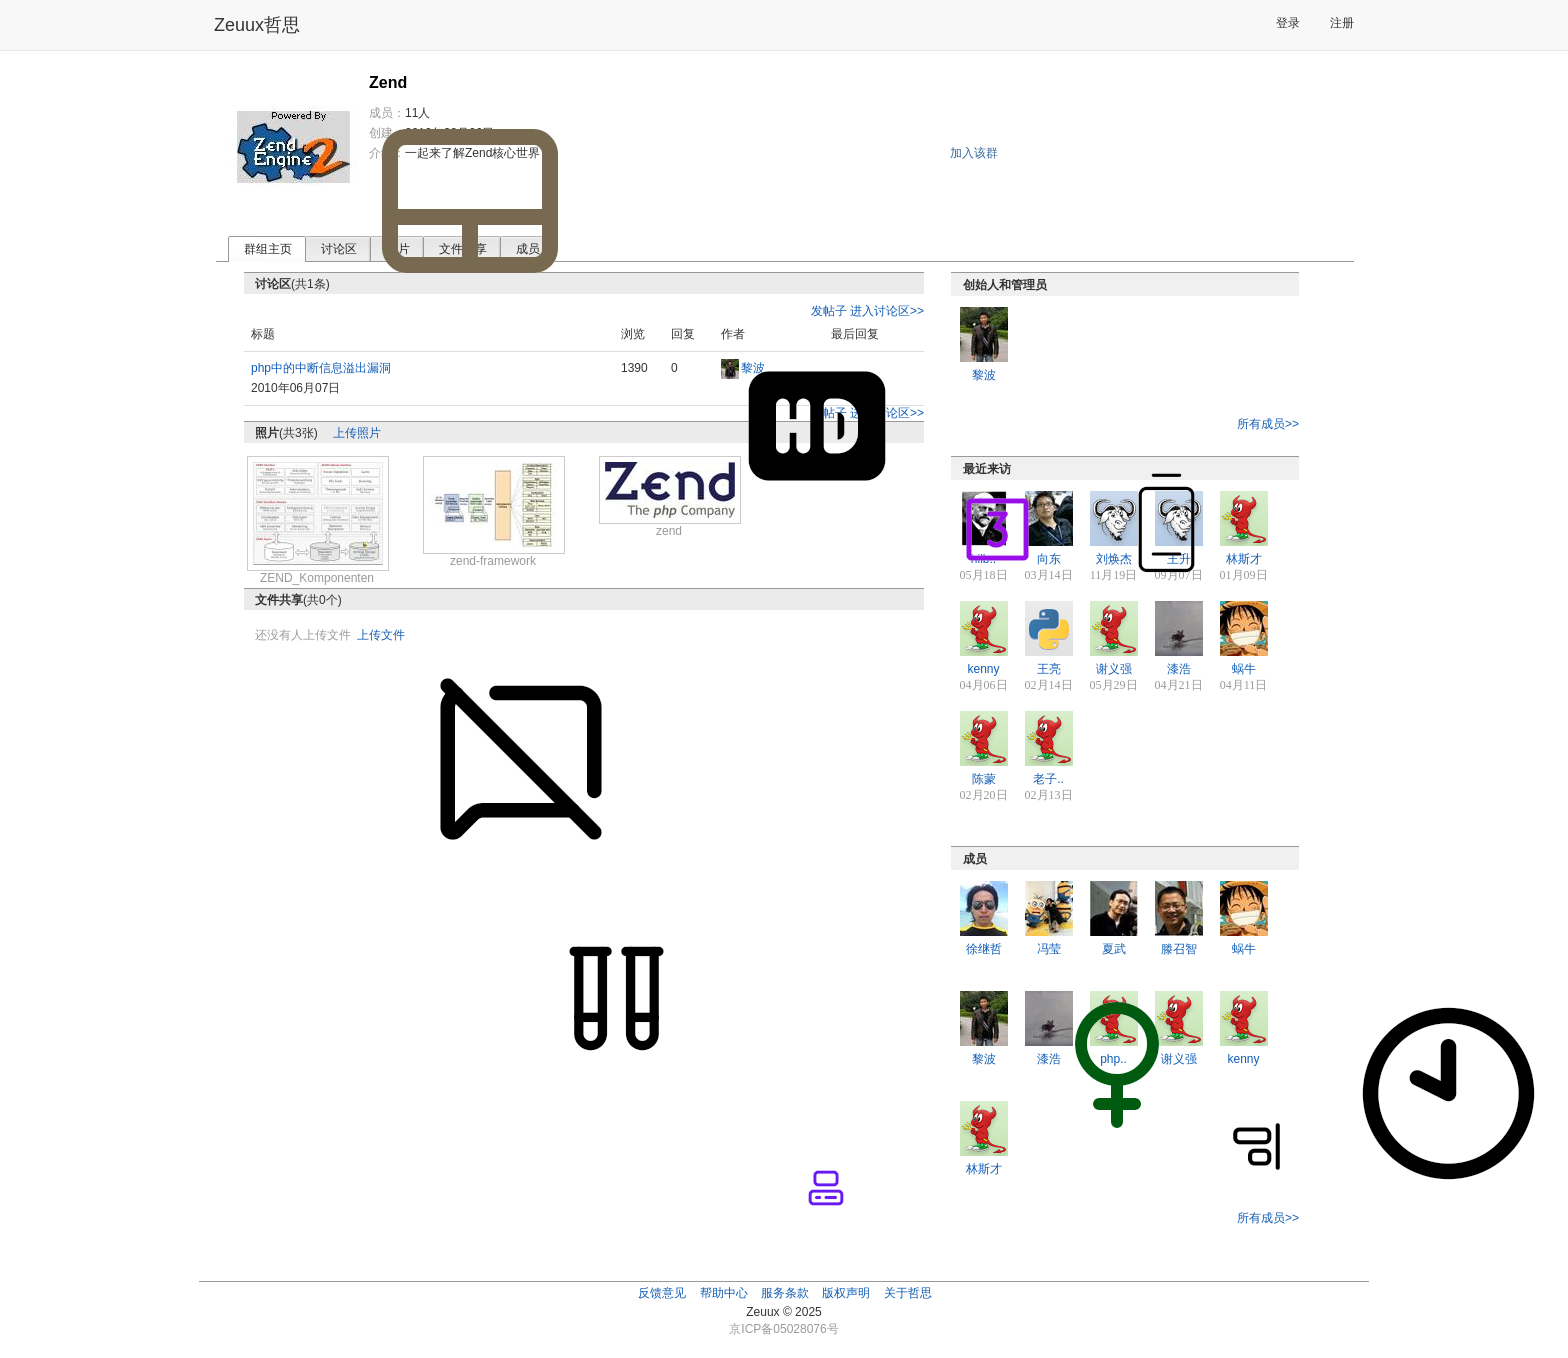 The width and height of the screenshot is (1568, 1358). Describe the element at coordinates (826, 1188) in the screenshot. I see `access desktop or computer settings` at that location.